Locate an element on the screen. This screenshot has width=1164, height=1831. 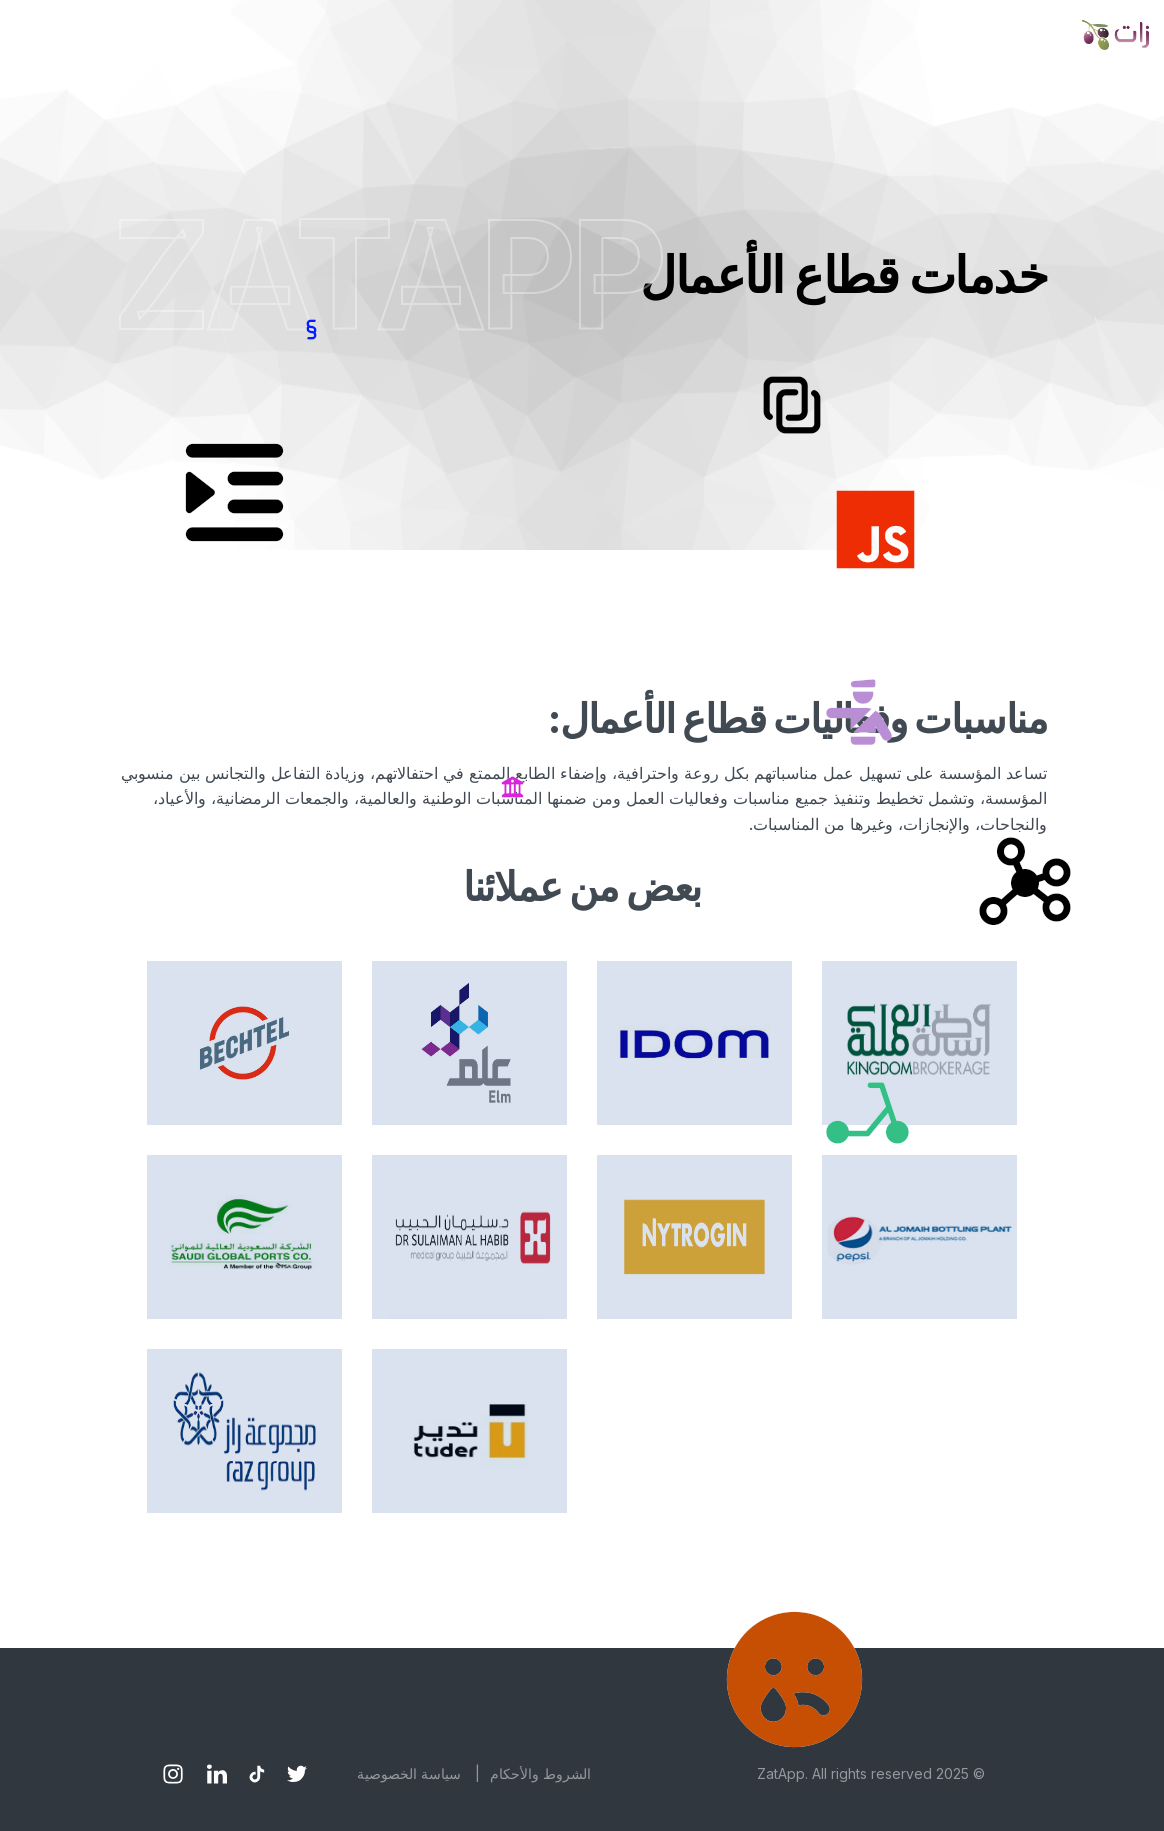
view network connections or relationships is located at coordinates (1025, 883).